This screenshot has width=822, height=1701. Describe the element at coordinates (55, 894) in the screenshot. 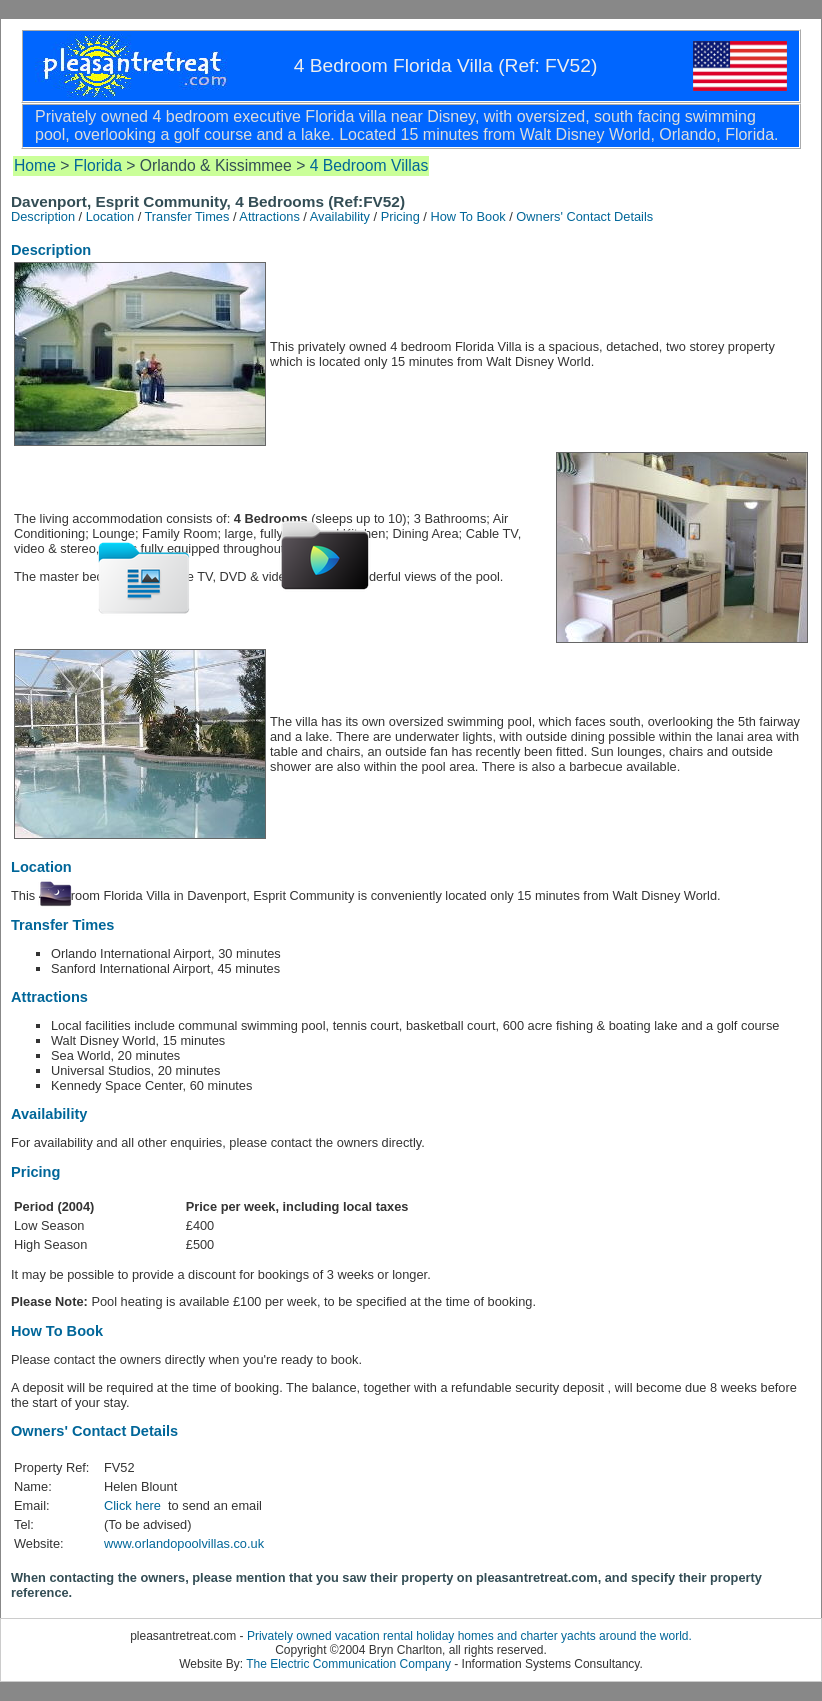

I see `open pictures folder` at that location.